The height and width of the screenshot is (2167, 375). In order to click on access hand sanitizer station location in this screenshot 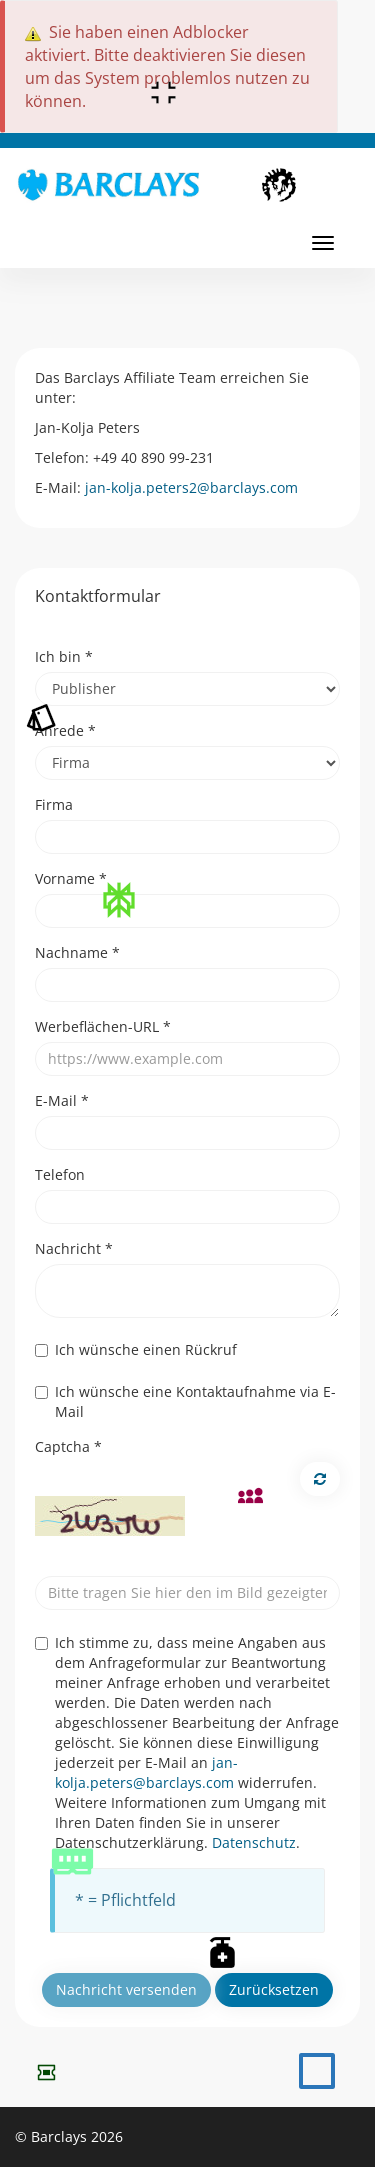, I will do `click(222, 1952)`.